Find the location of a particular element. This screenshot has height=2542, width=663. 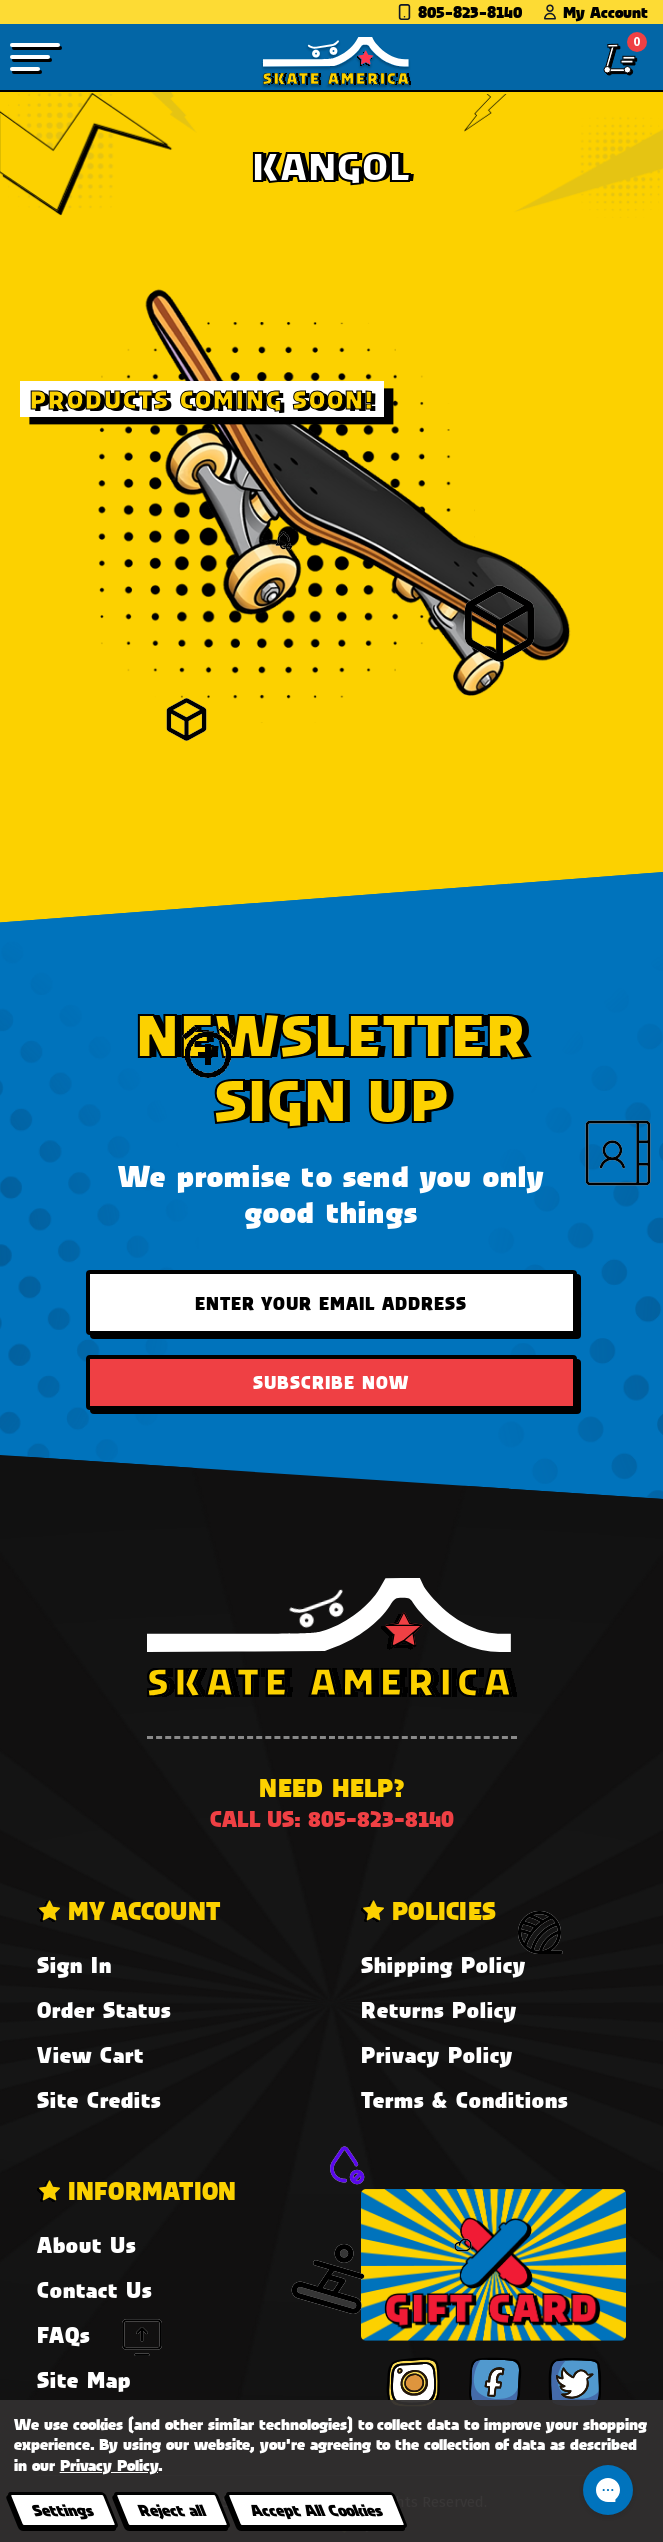

access your contacts or address book is located at coordinates (618, 1153).